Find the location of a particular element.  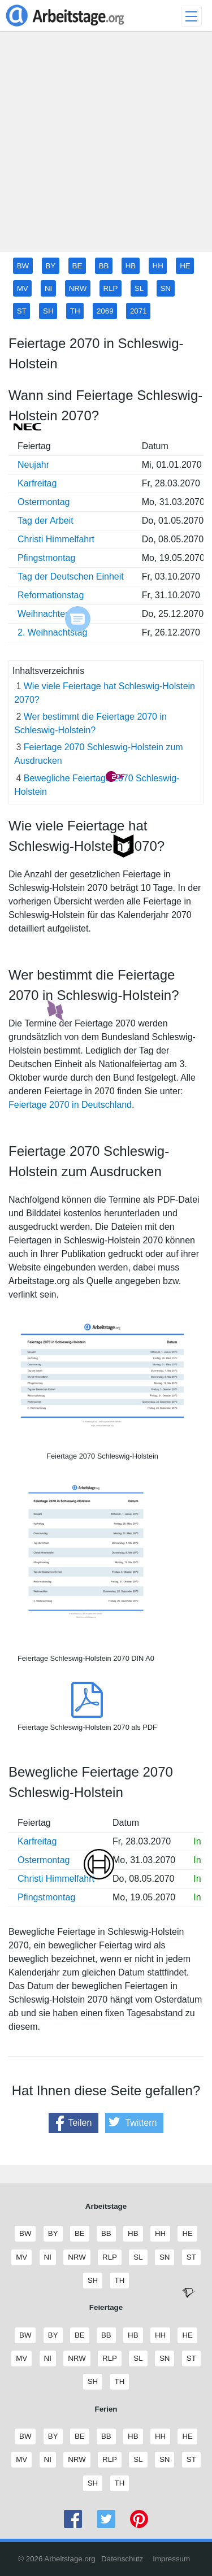

bosch brand or product identifier is located at coordinates (99, 1864).